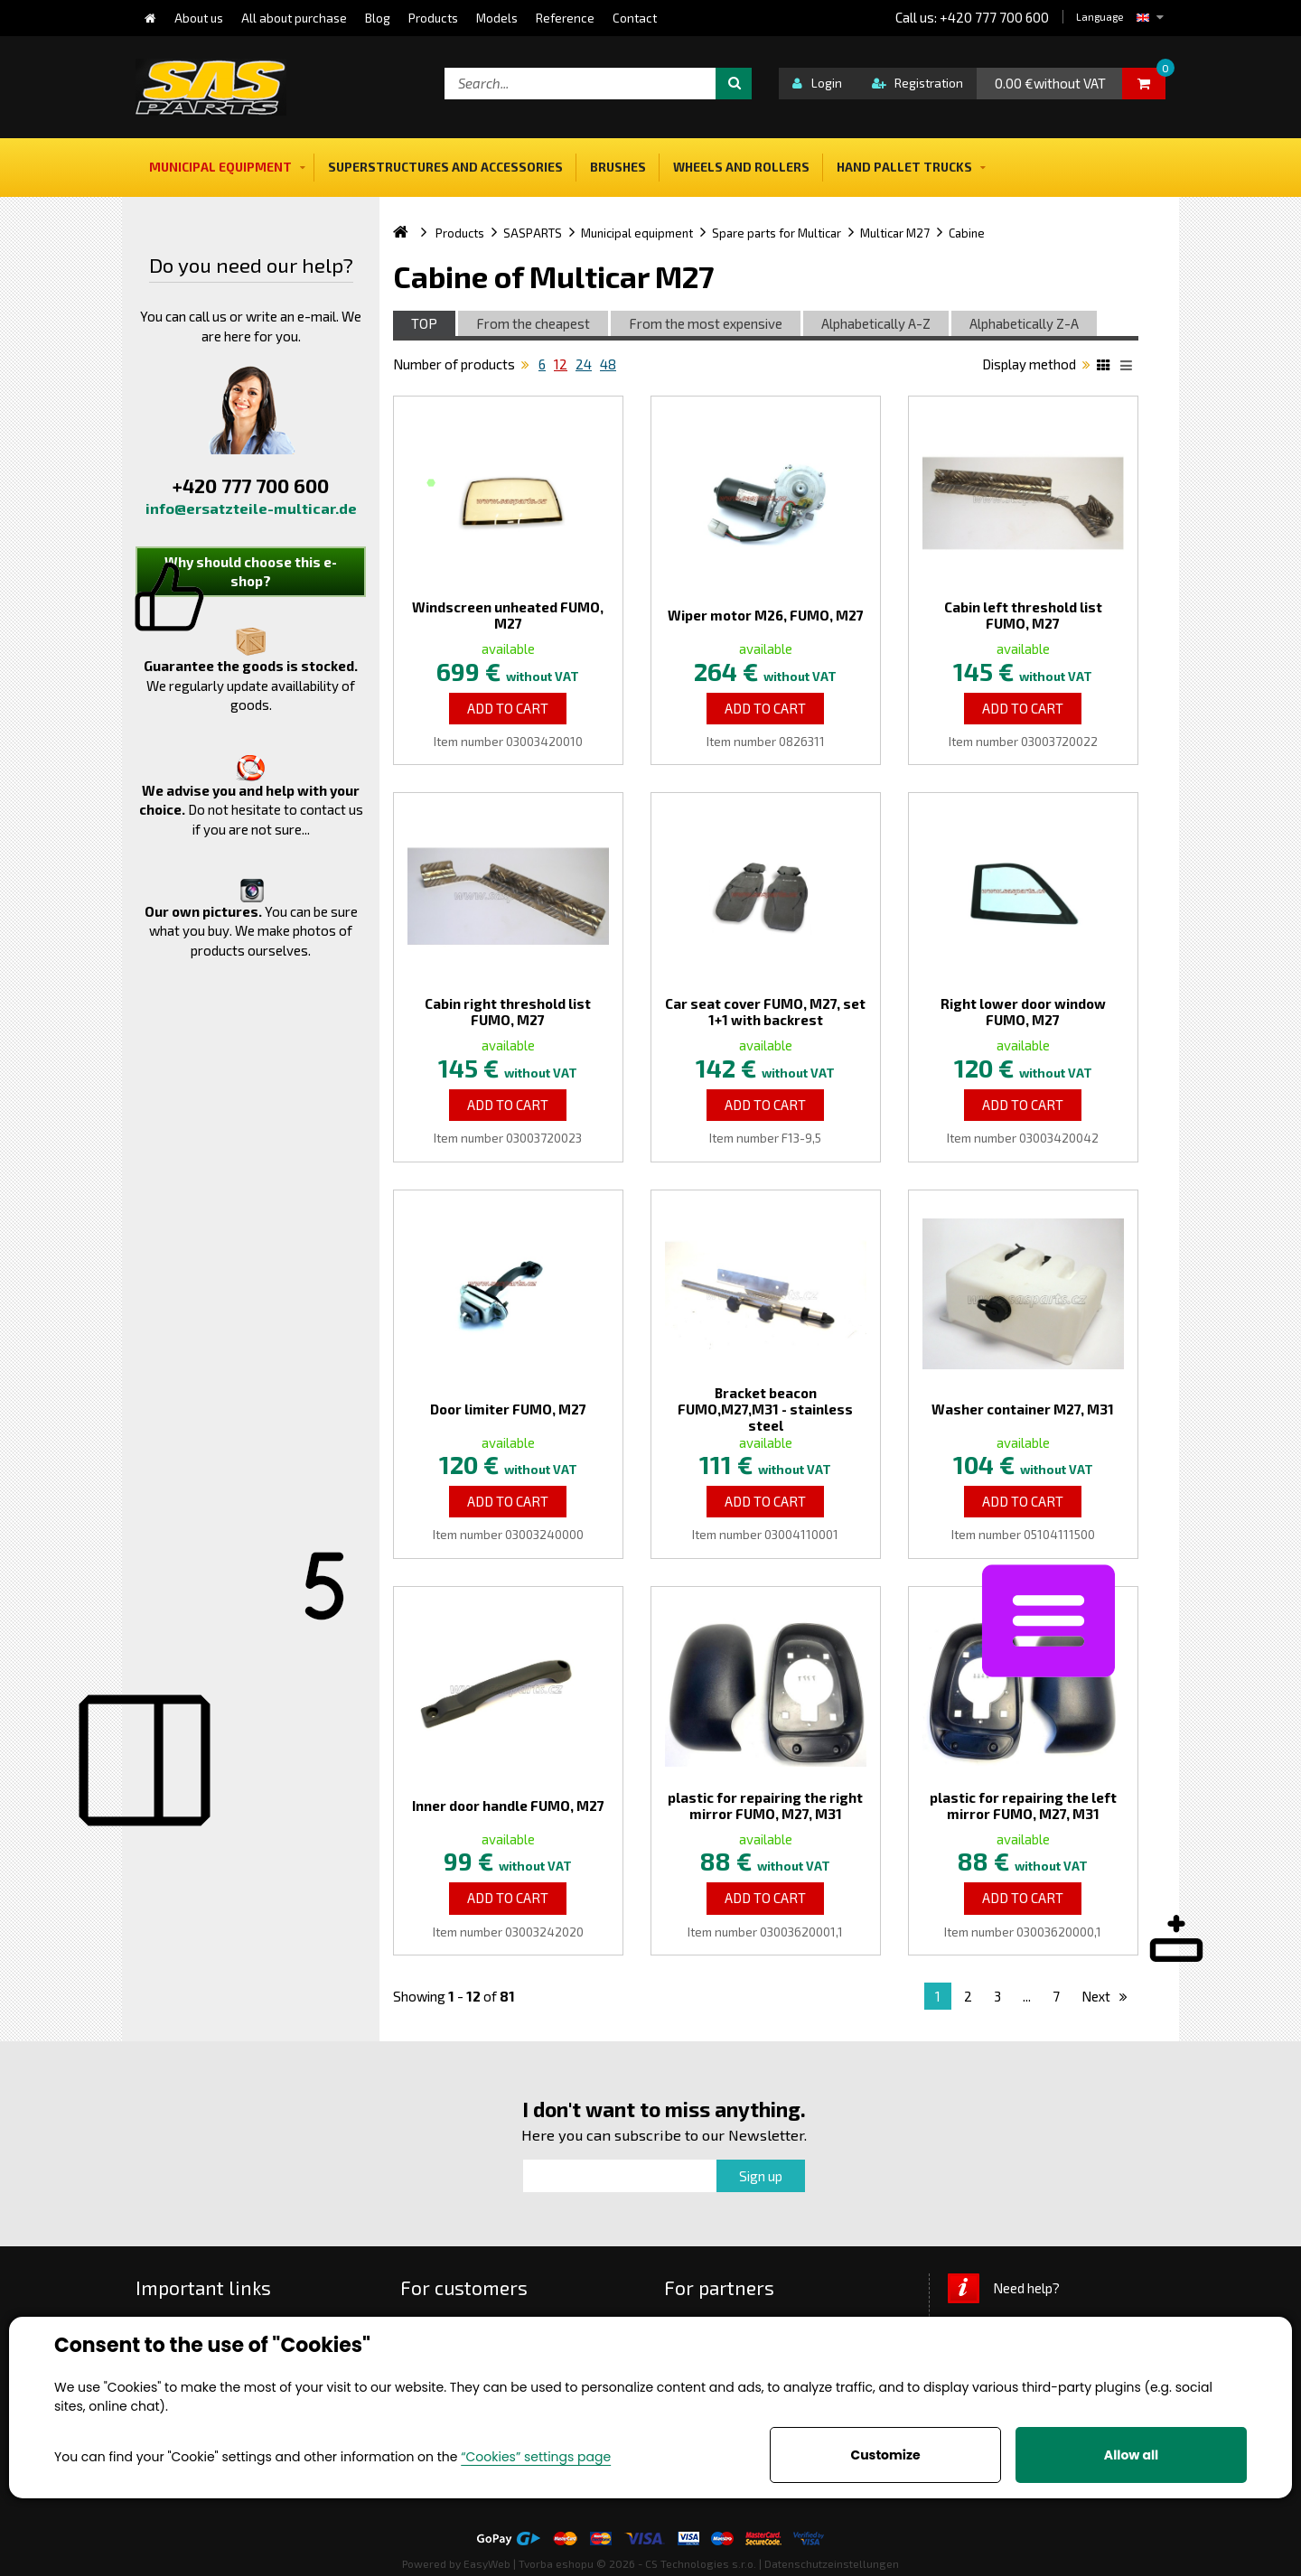 Image resolution: width=1301 pixels, height=2576 pixels. I want to click on like or approve content, so click(169, 596).